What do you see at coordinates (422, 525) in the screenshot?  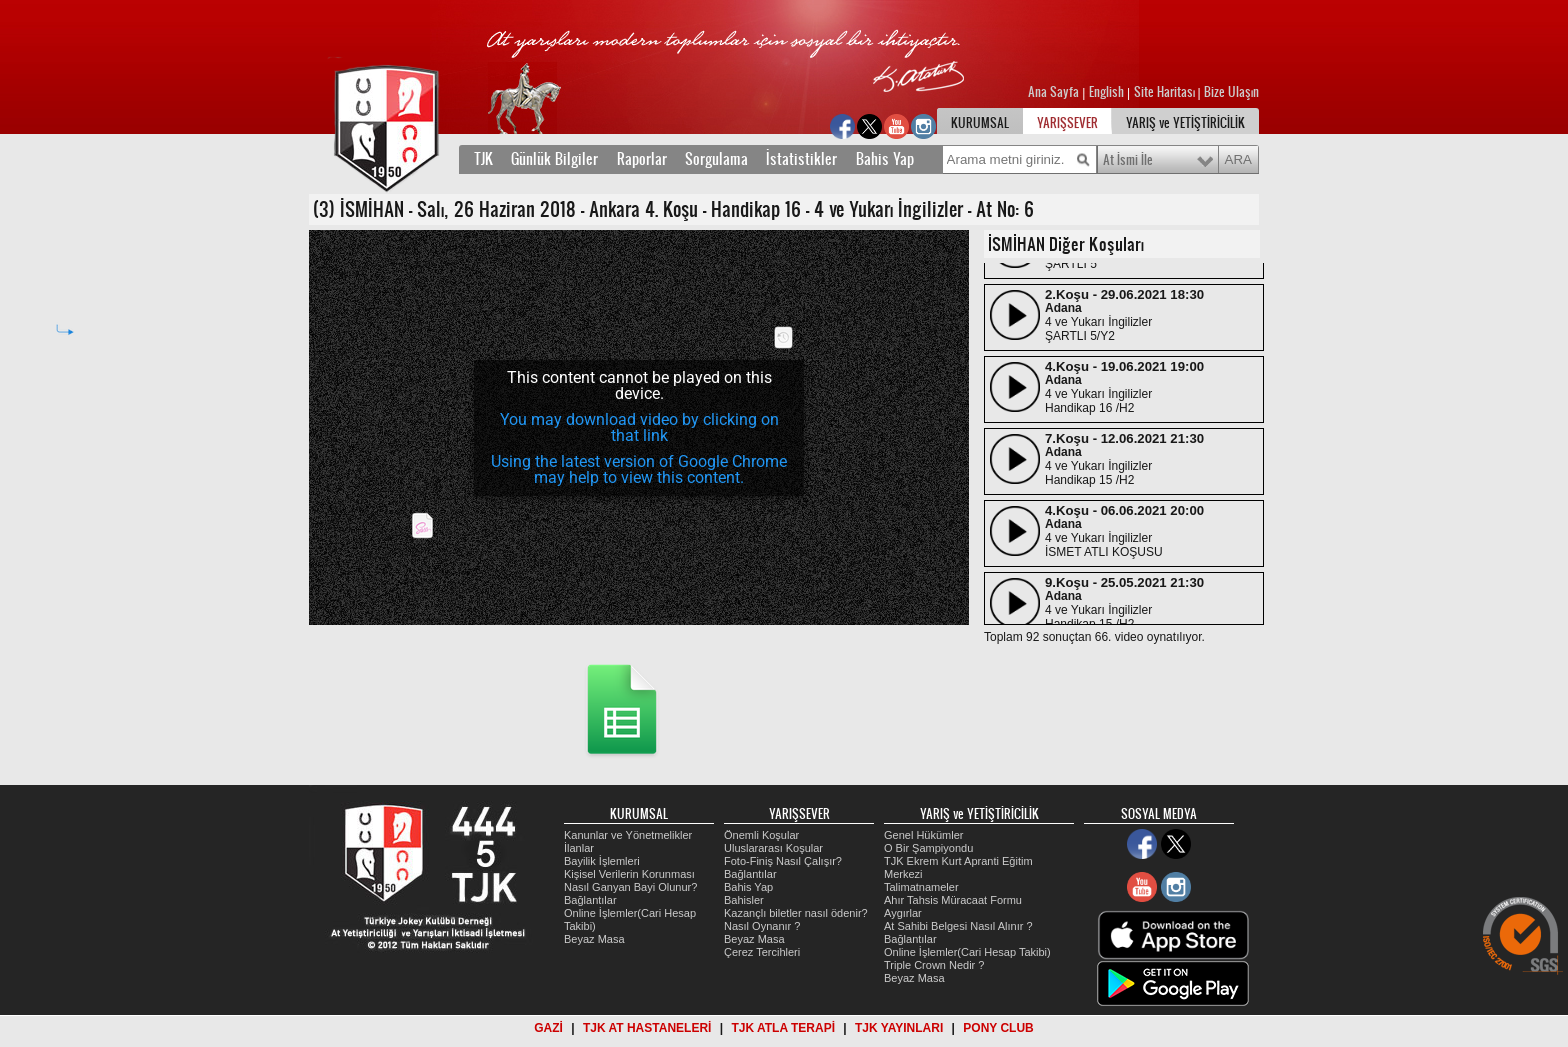 I see `scss/sass stylesheet file` at bounding box center [422, 525].